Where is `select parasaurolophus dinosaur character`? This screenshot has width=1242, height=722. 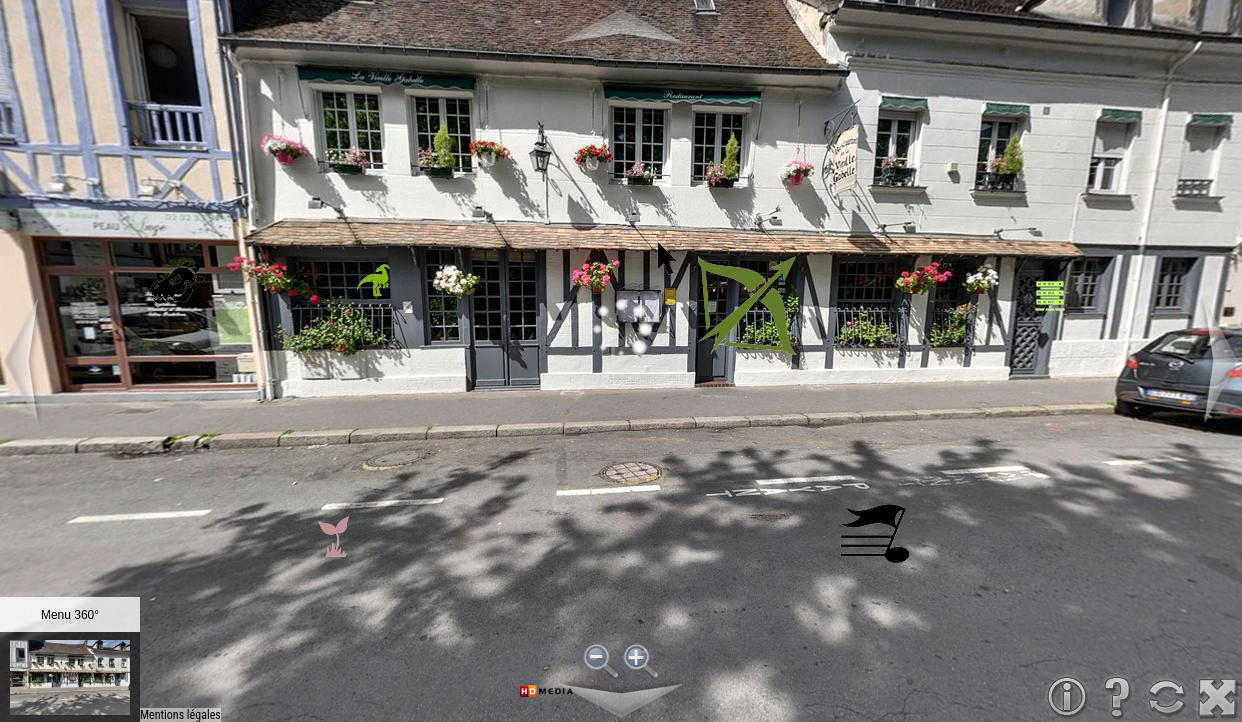 select parasaurolophus dinosaur character is located at coordinates (373, 280).